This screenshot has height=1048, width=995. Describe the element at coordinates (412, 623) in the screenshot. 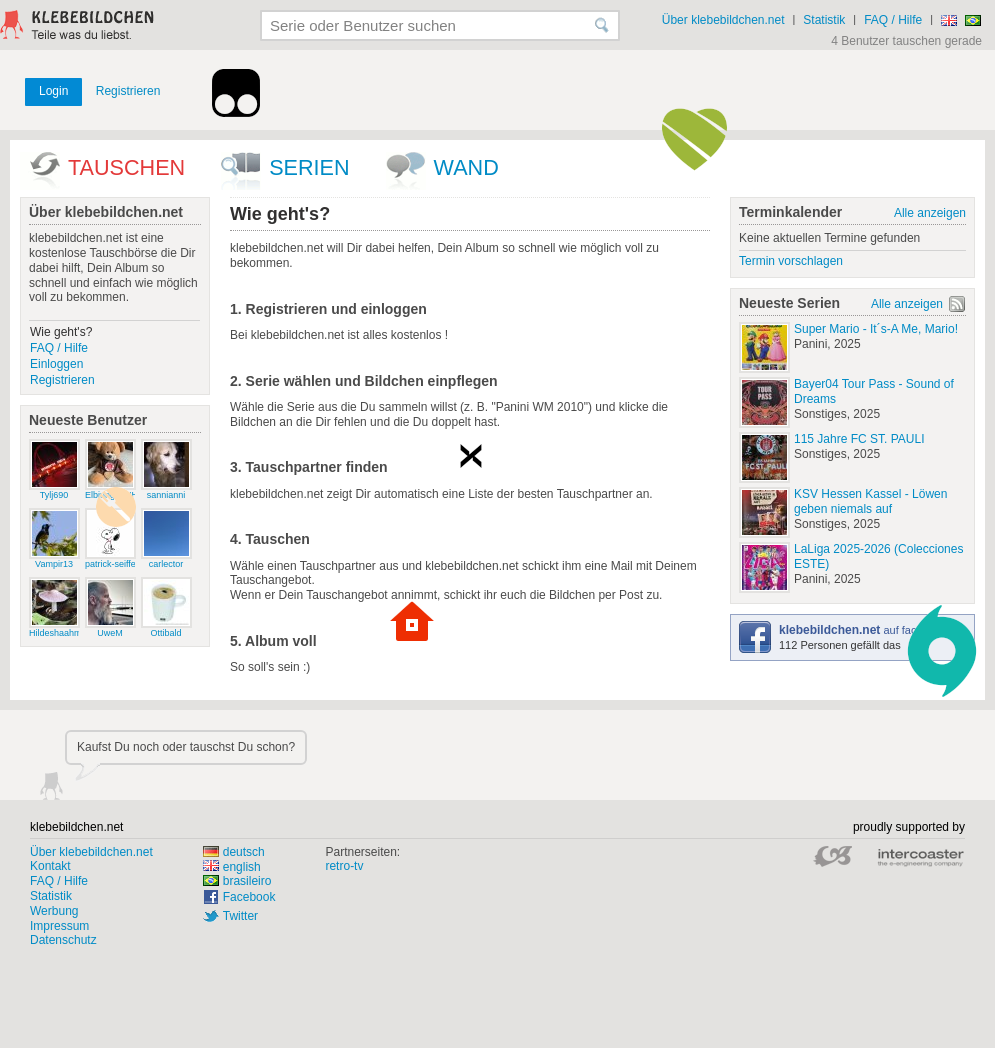

I see `navigate to home screen` at that location.